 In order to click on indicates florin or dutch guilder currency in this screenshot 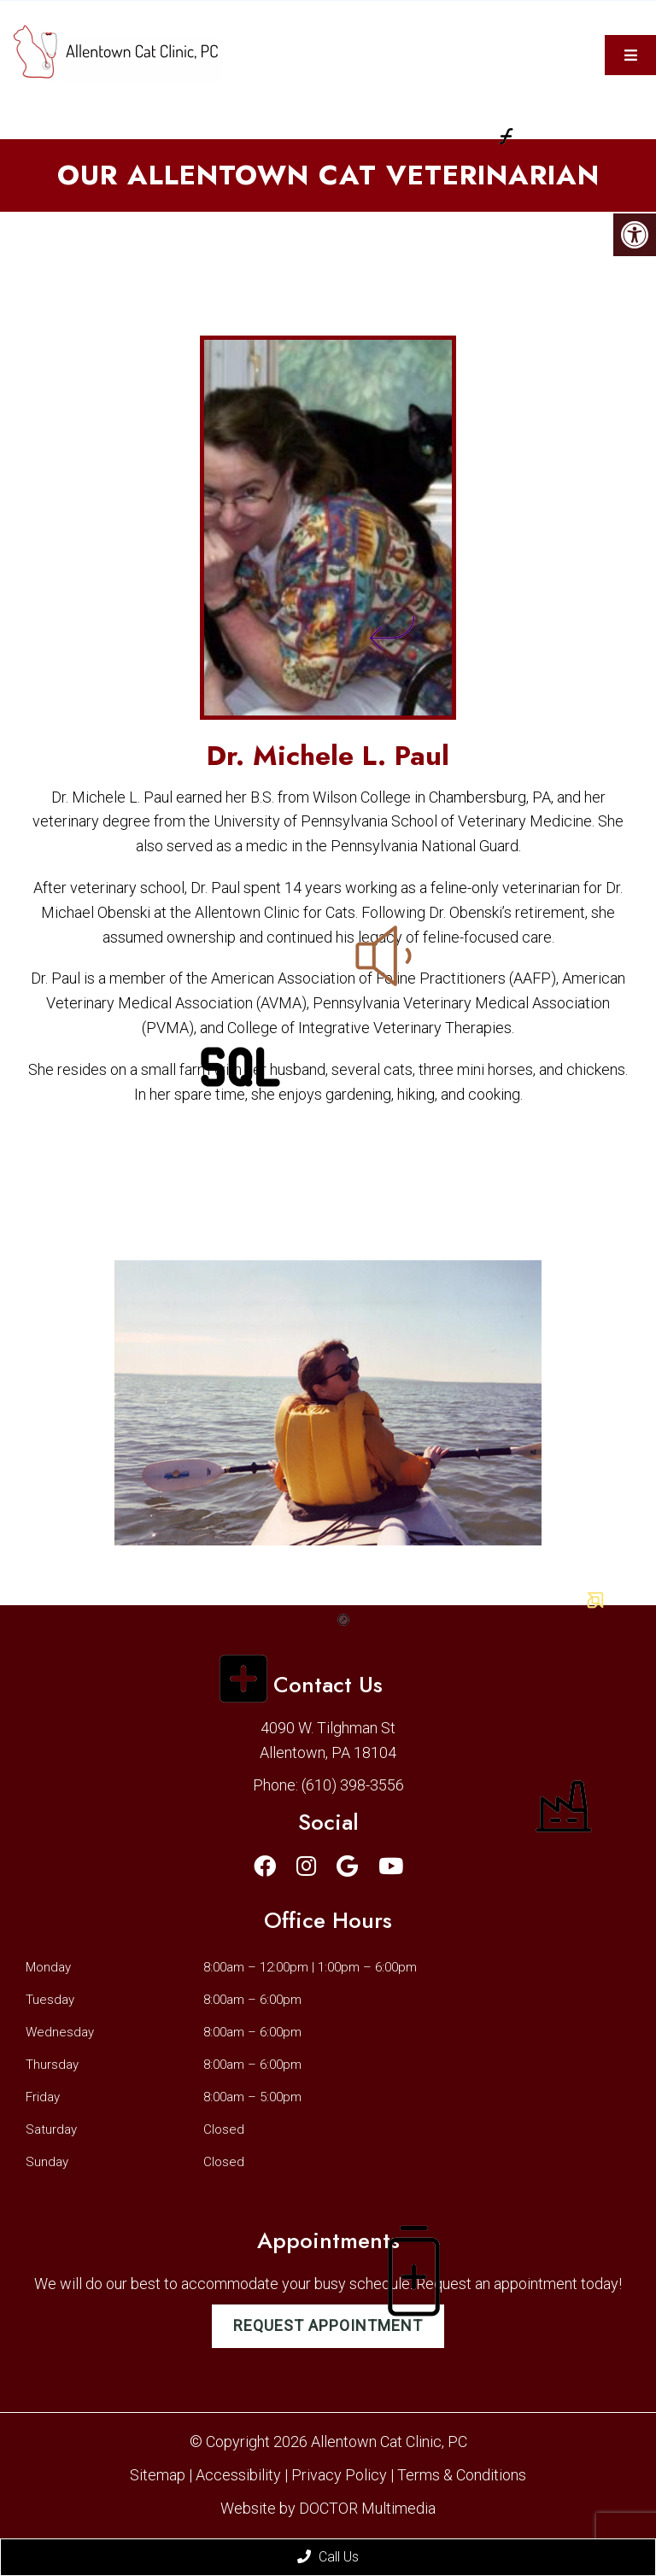, I will do `click(506, 136)`.